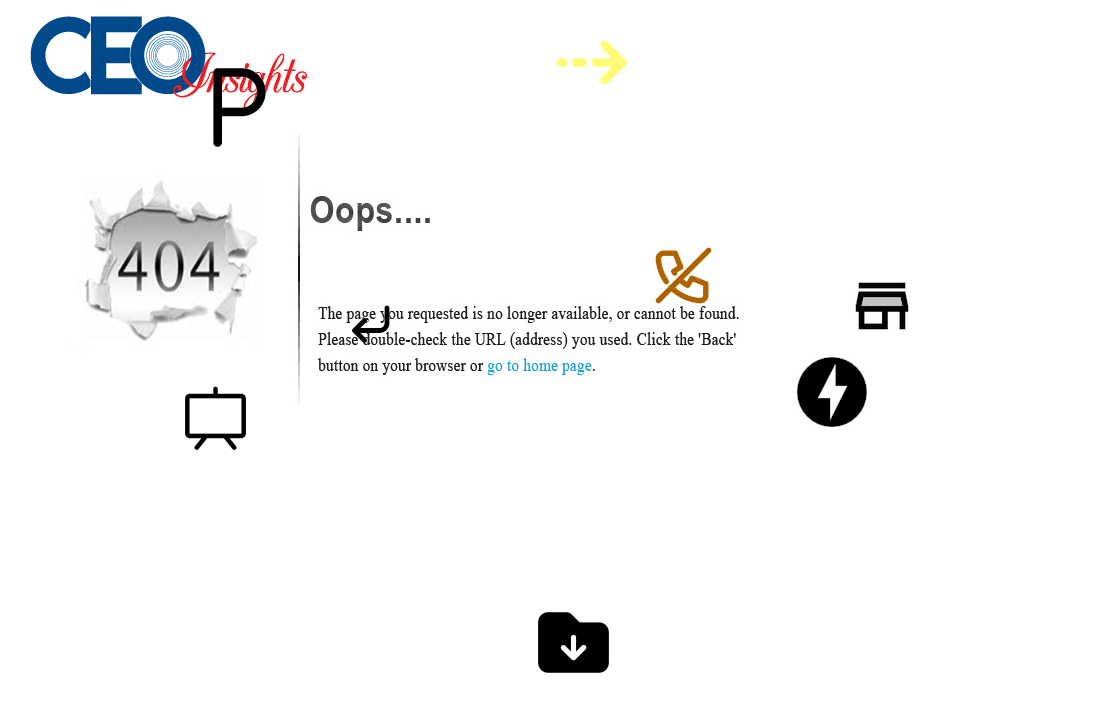 The width and height of the screenshot is (1111, 720). Describe the element at coordinates (683, 275) in the screenshot. I see `end or decline a phone call` at that location.